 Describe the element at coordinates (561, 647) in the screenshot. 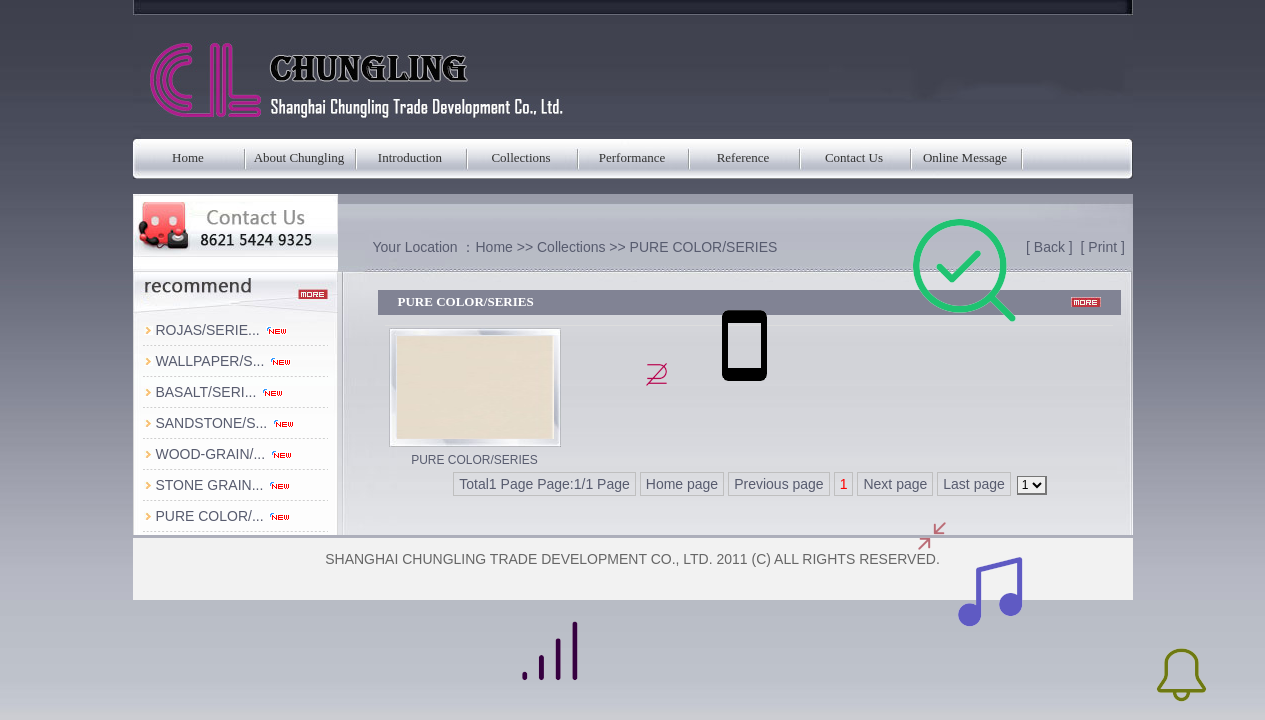

I see `indicates strong cellular network signal` at that location.